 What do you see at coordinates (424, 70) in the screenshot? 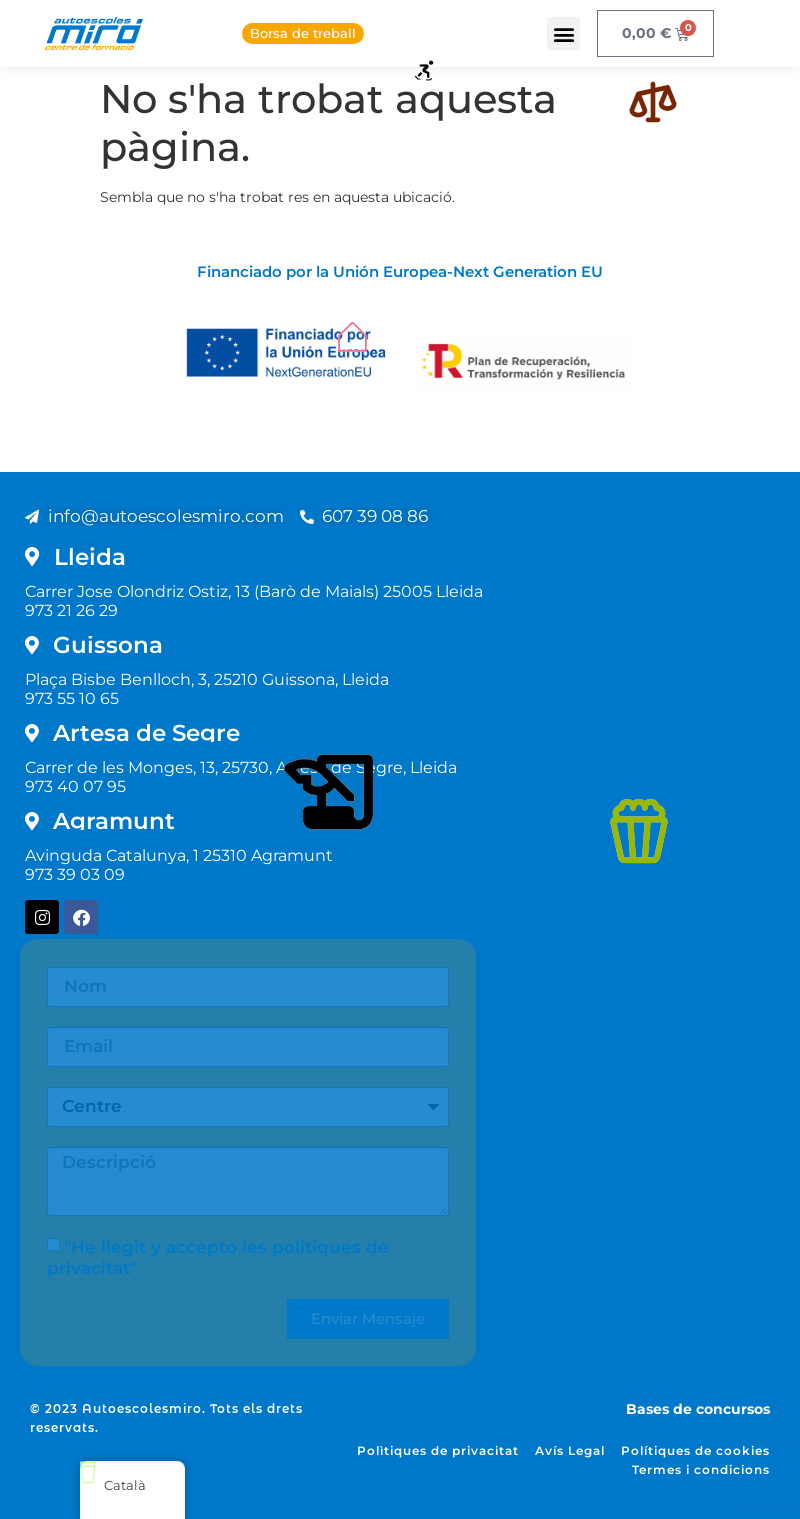
I see `indicates ice skating or winter sports activity` at bounding box center [424, 70].